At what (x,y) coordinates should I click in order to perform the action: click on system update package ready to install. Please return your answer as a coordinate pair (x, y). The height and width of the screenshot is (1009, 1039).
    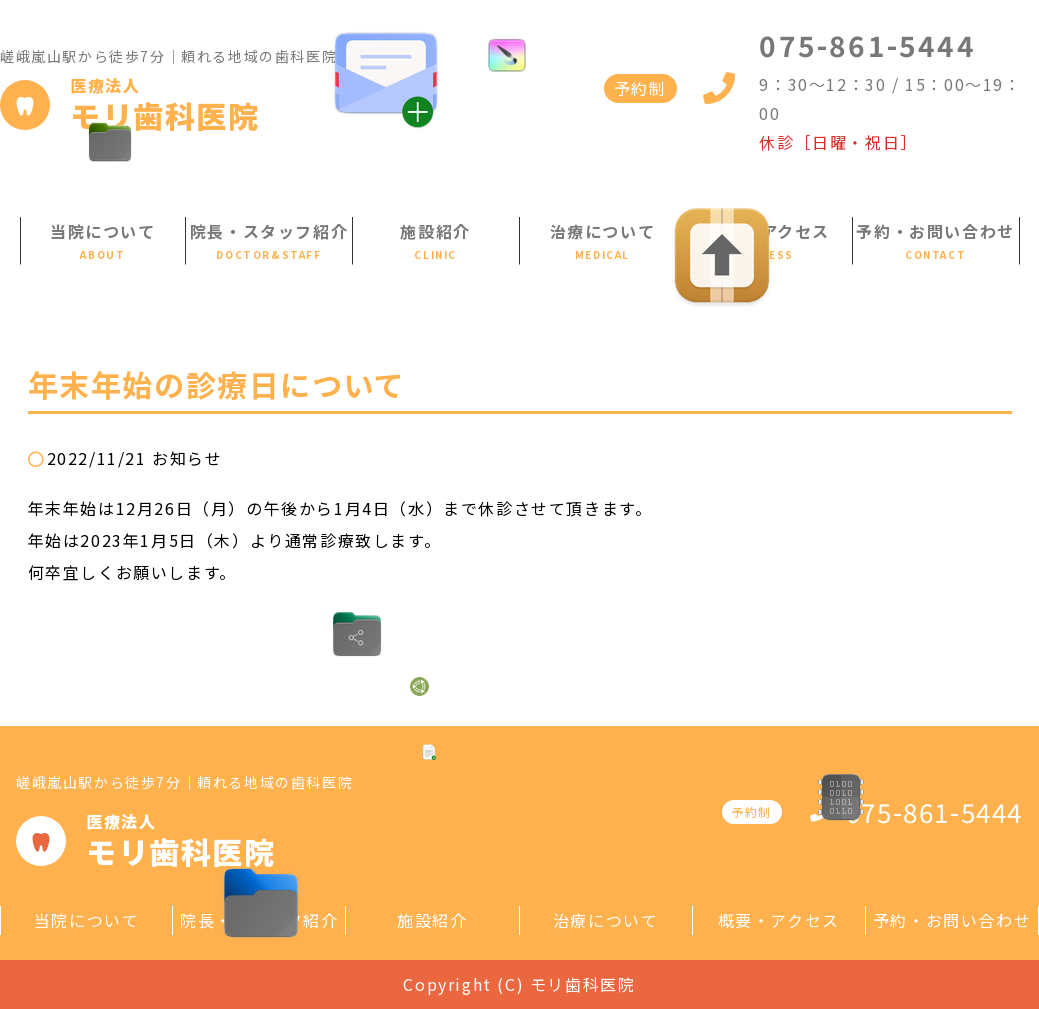
    Looking at the image, I should click on (722, 257).